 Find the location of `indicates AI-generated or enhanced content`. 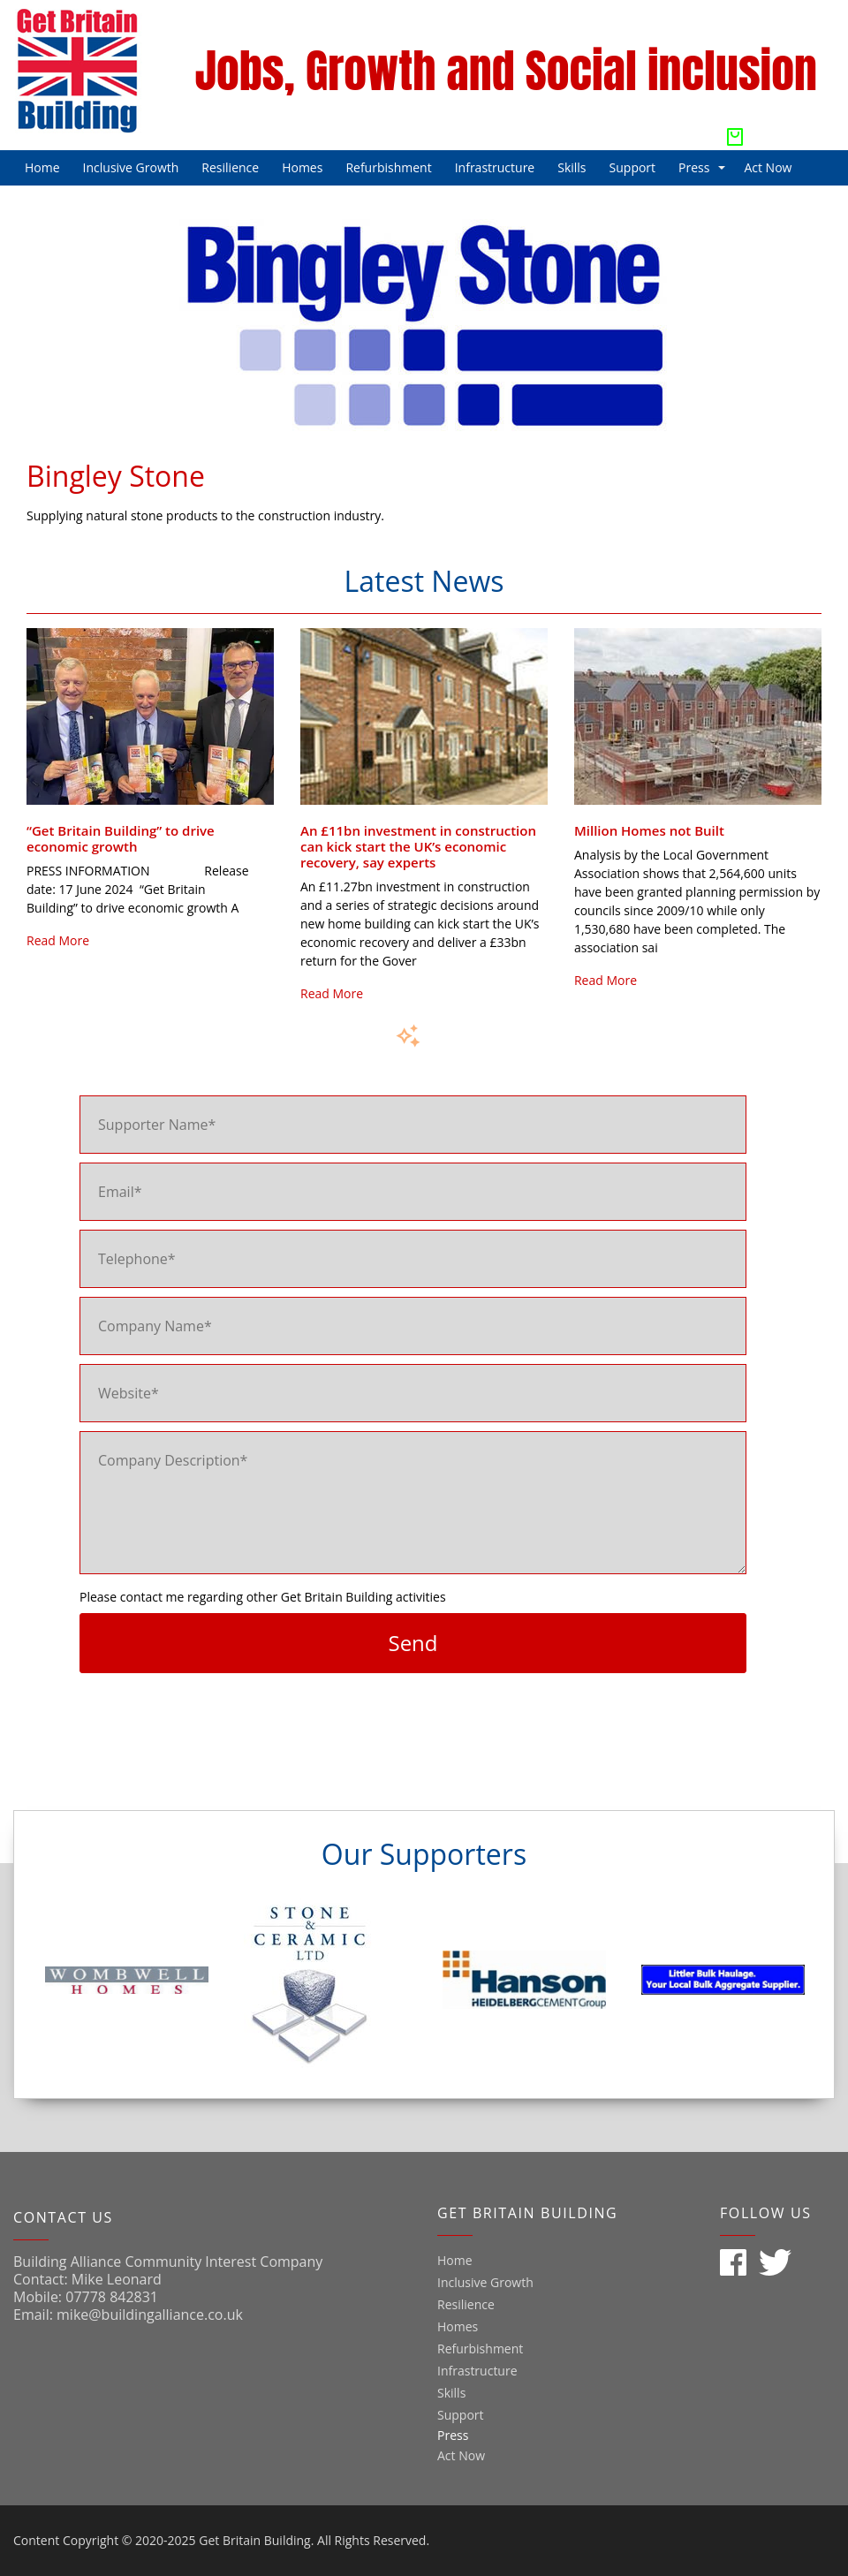

indicates AI-generated or enhanced content is located at coordinates (408, 1035).